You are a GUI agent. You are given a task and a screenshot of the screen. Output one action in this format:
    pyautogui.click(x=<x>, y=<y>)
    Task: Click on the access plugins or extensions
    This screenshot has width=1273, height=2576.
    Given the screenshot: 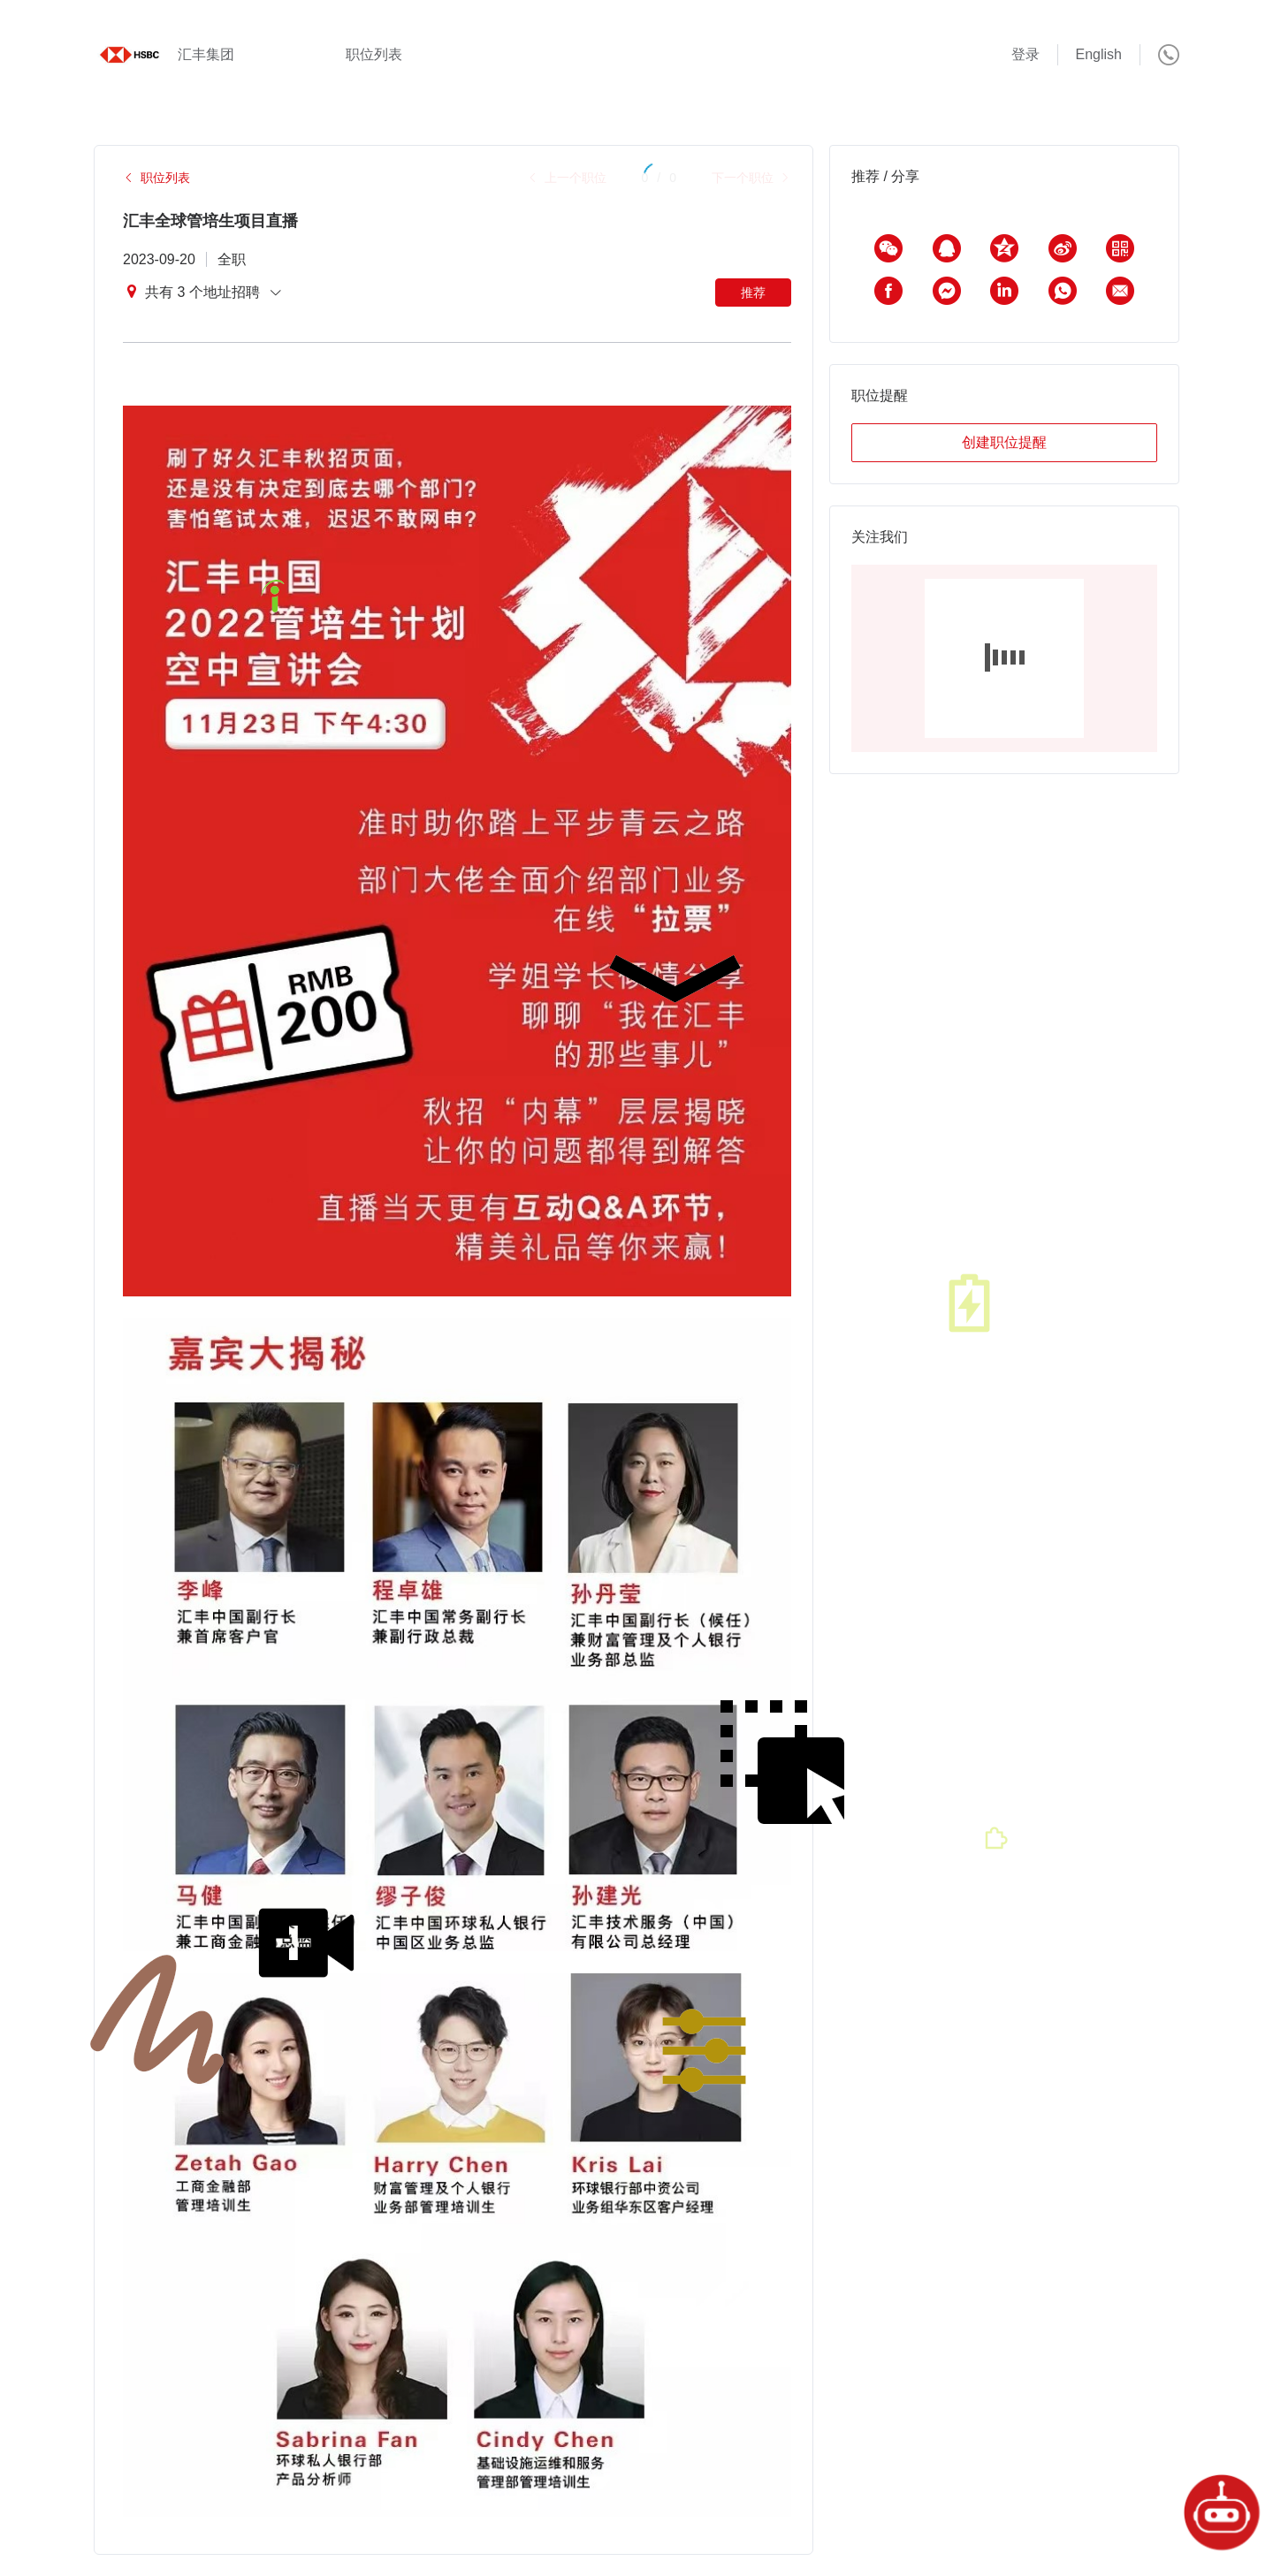 What is the action you would take?
    pyautogui.click(x=995, y=1839)
    